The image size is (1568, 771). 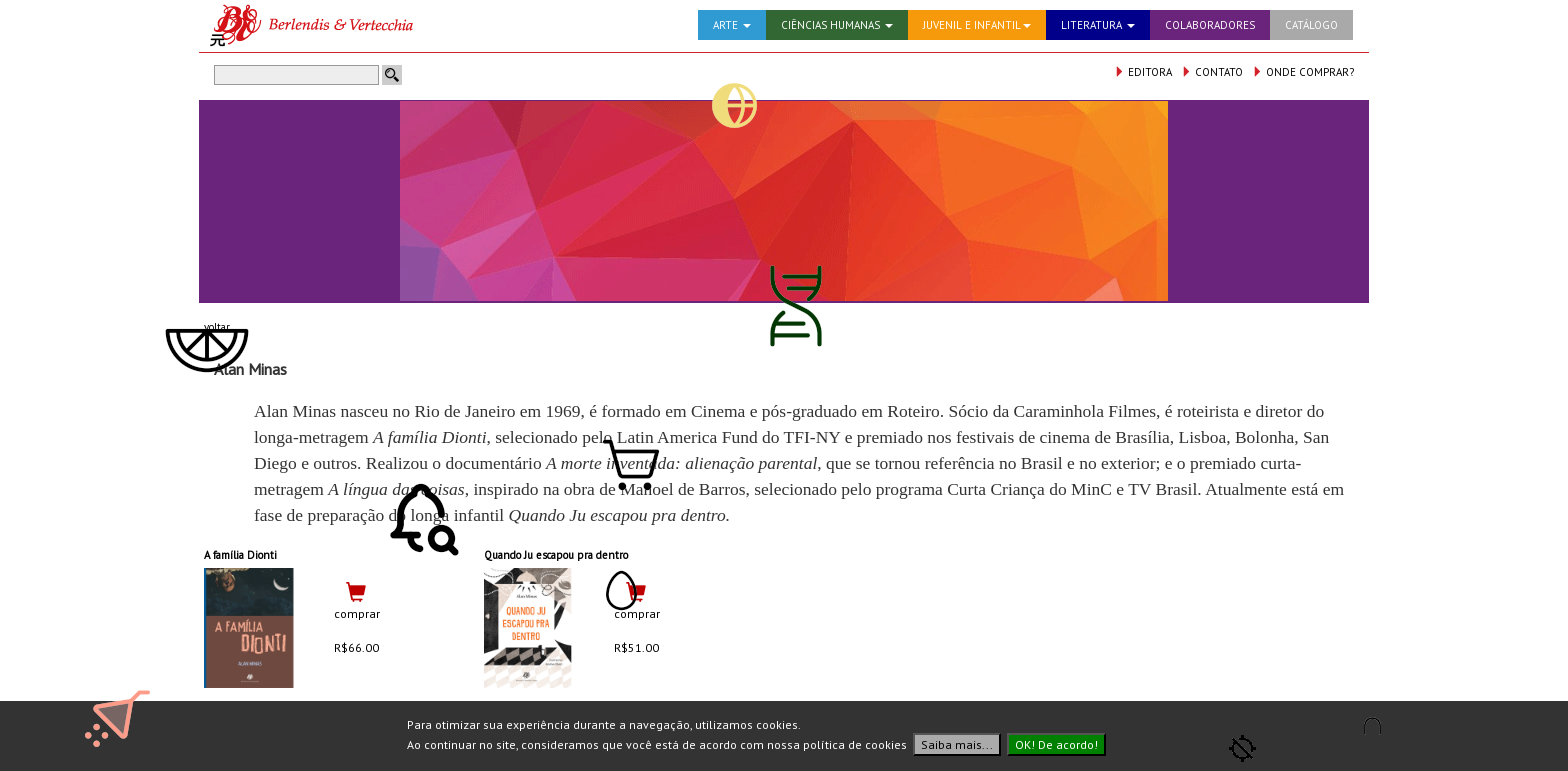 I want to click on indicates a set intersection operation, so click(x=1372, y=726).